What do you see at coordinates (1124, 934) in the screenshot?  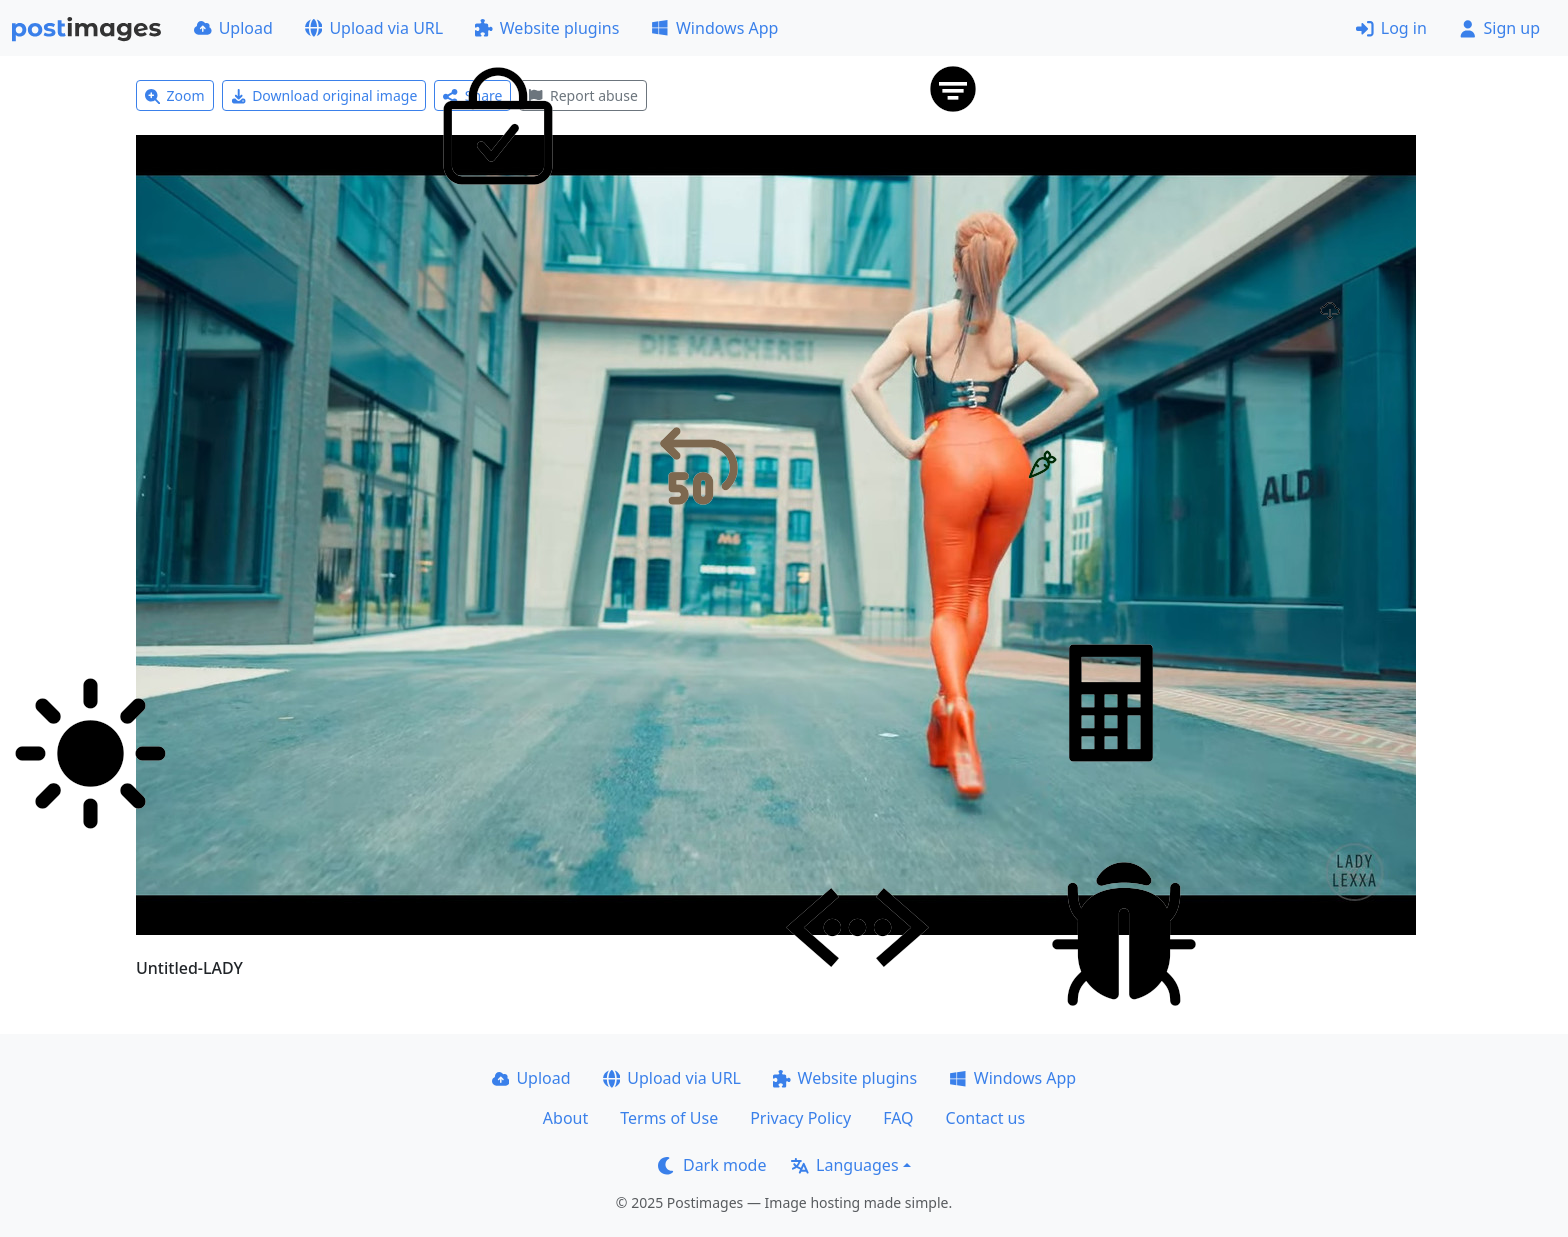 I see `report a bug or issue` at bounding box center [1124, 934].